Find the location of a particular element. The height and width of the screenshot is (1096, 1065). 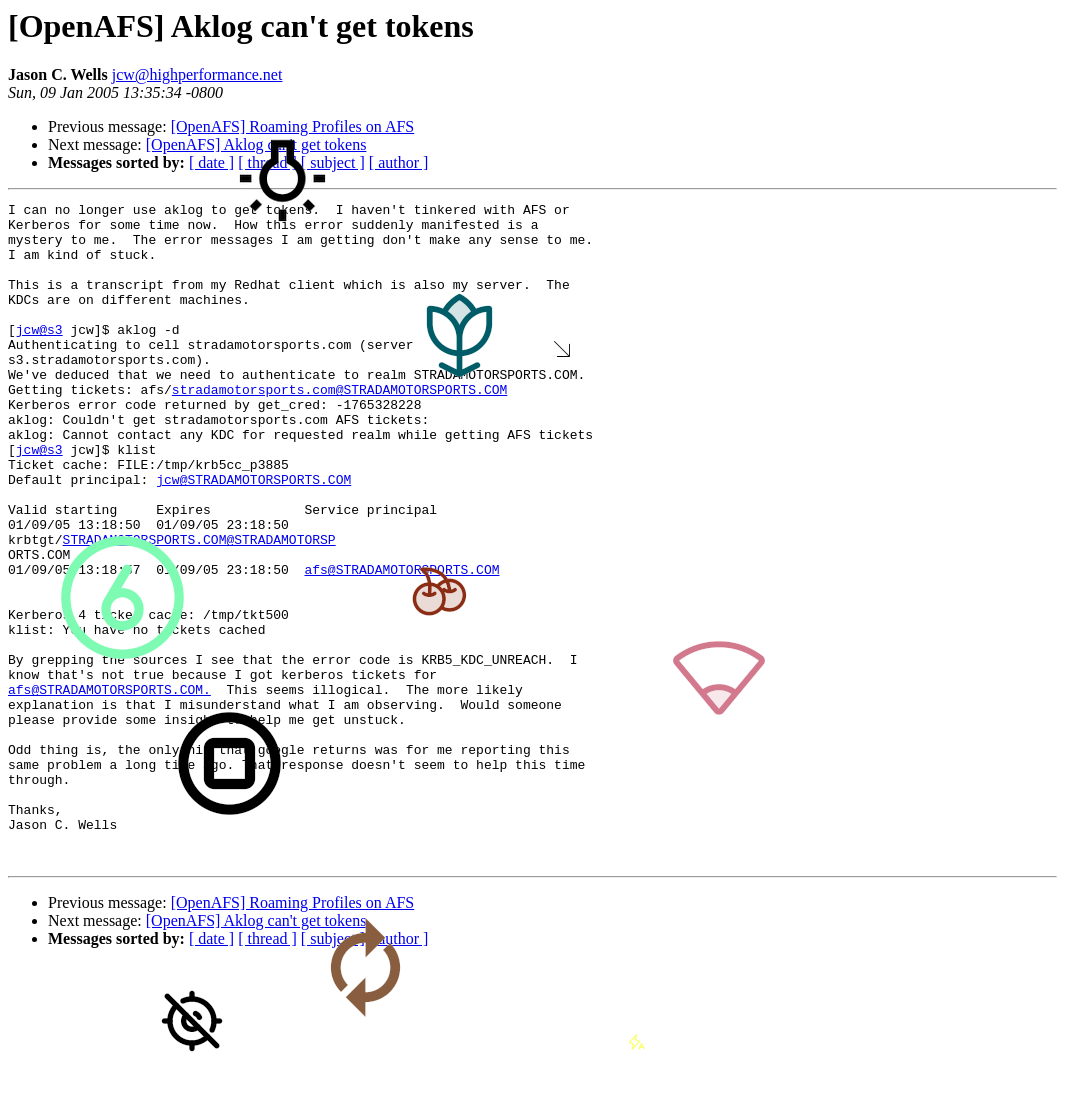

access garden or plant care features is located at coordinates (459, 335).